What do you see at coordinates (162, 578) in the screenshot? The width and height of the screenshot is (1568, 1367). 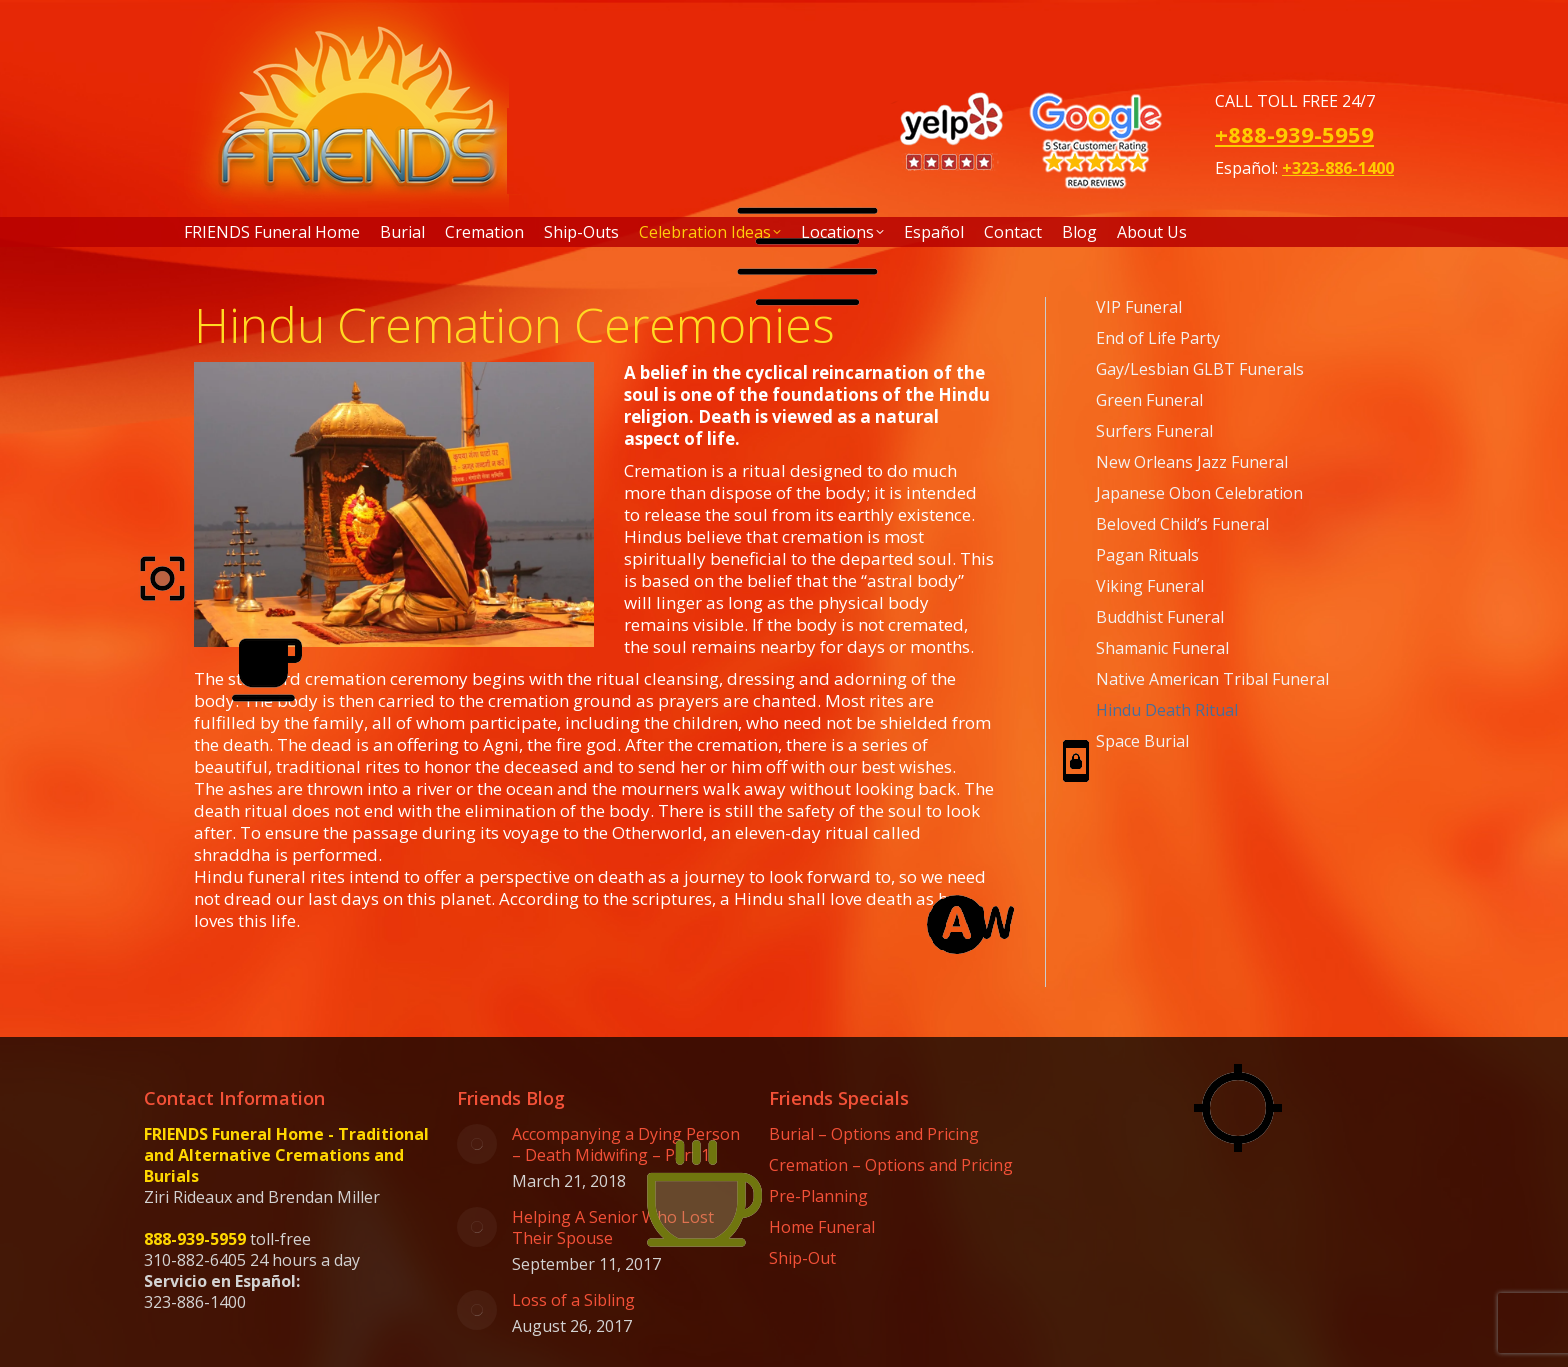 I see `center focus point for camera or image capture` at bounding box center [162, 578].